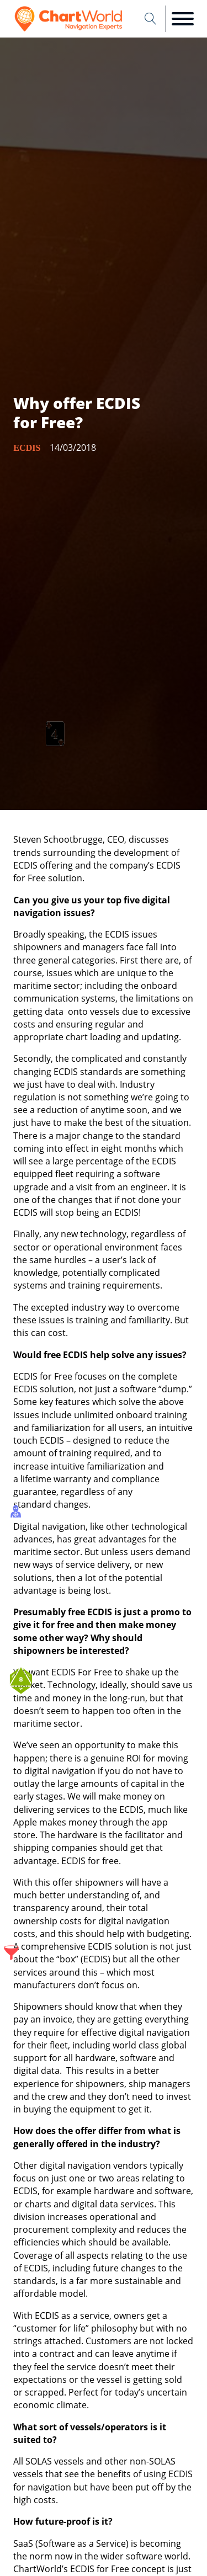 The width and height of the screenshot is (207, 2576). What do you see at coordinates (11, 1952) in the screenshot?
I see `filter or sort content` at bounding box center [11, 1952].